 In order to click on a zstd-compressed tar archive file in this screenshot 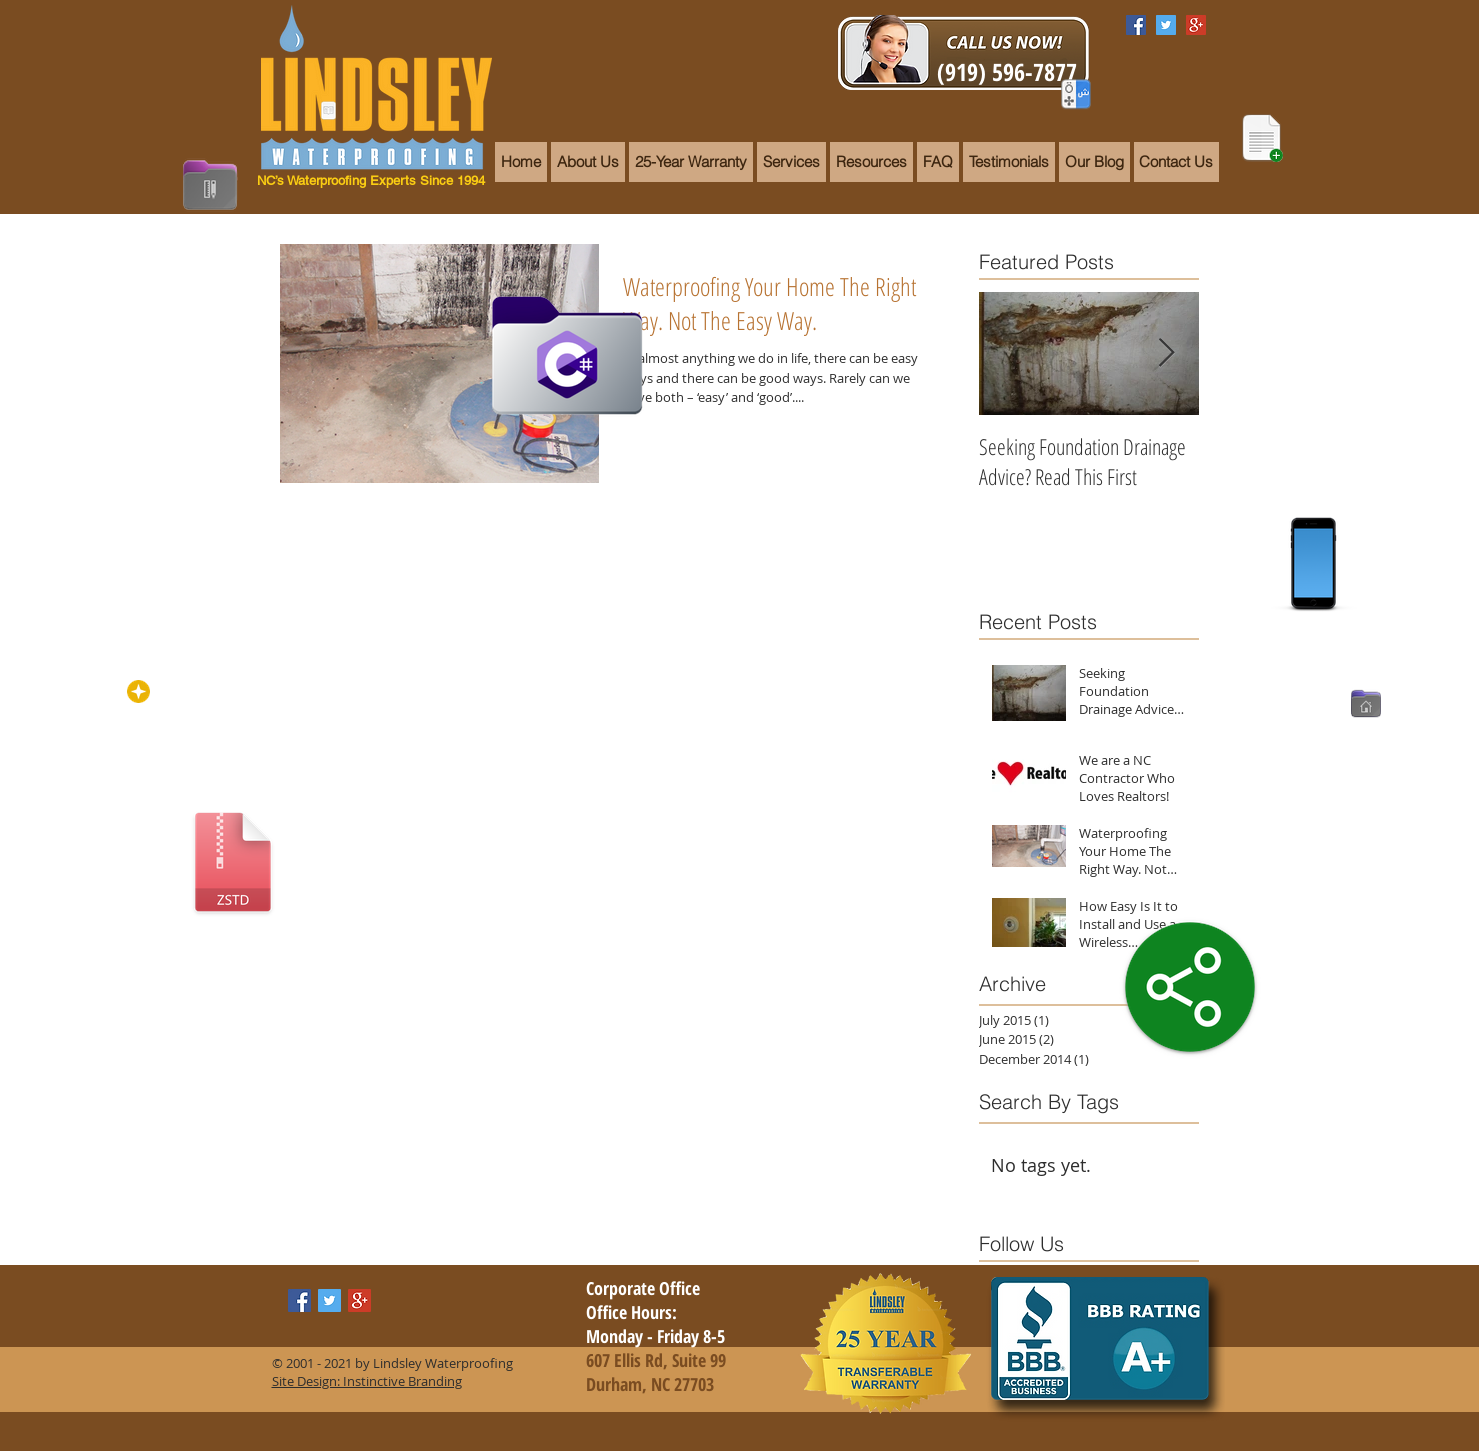, I will do `click(233, 864)`.